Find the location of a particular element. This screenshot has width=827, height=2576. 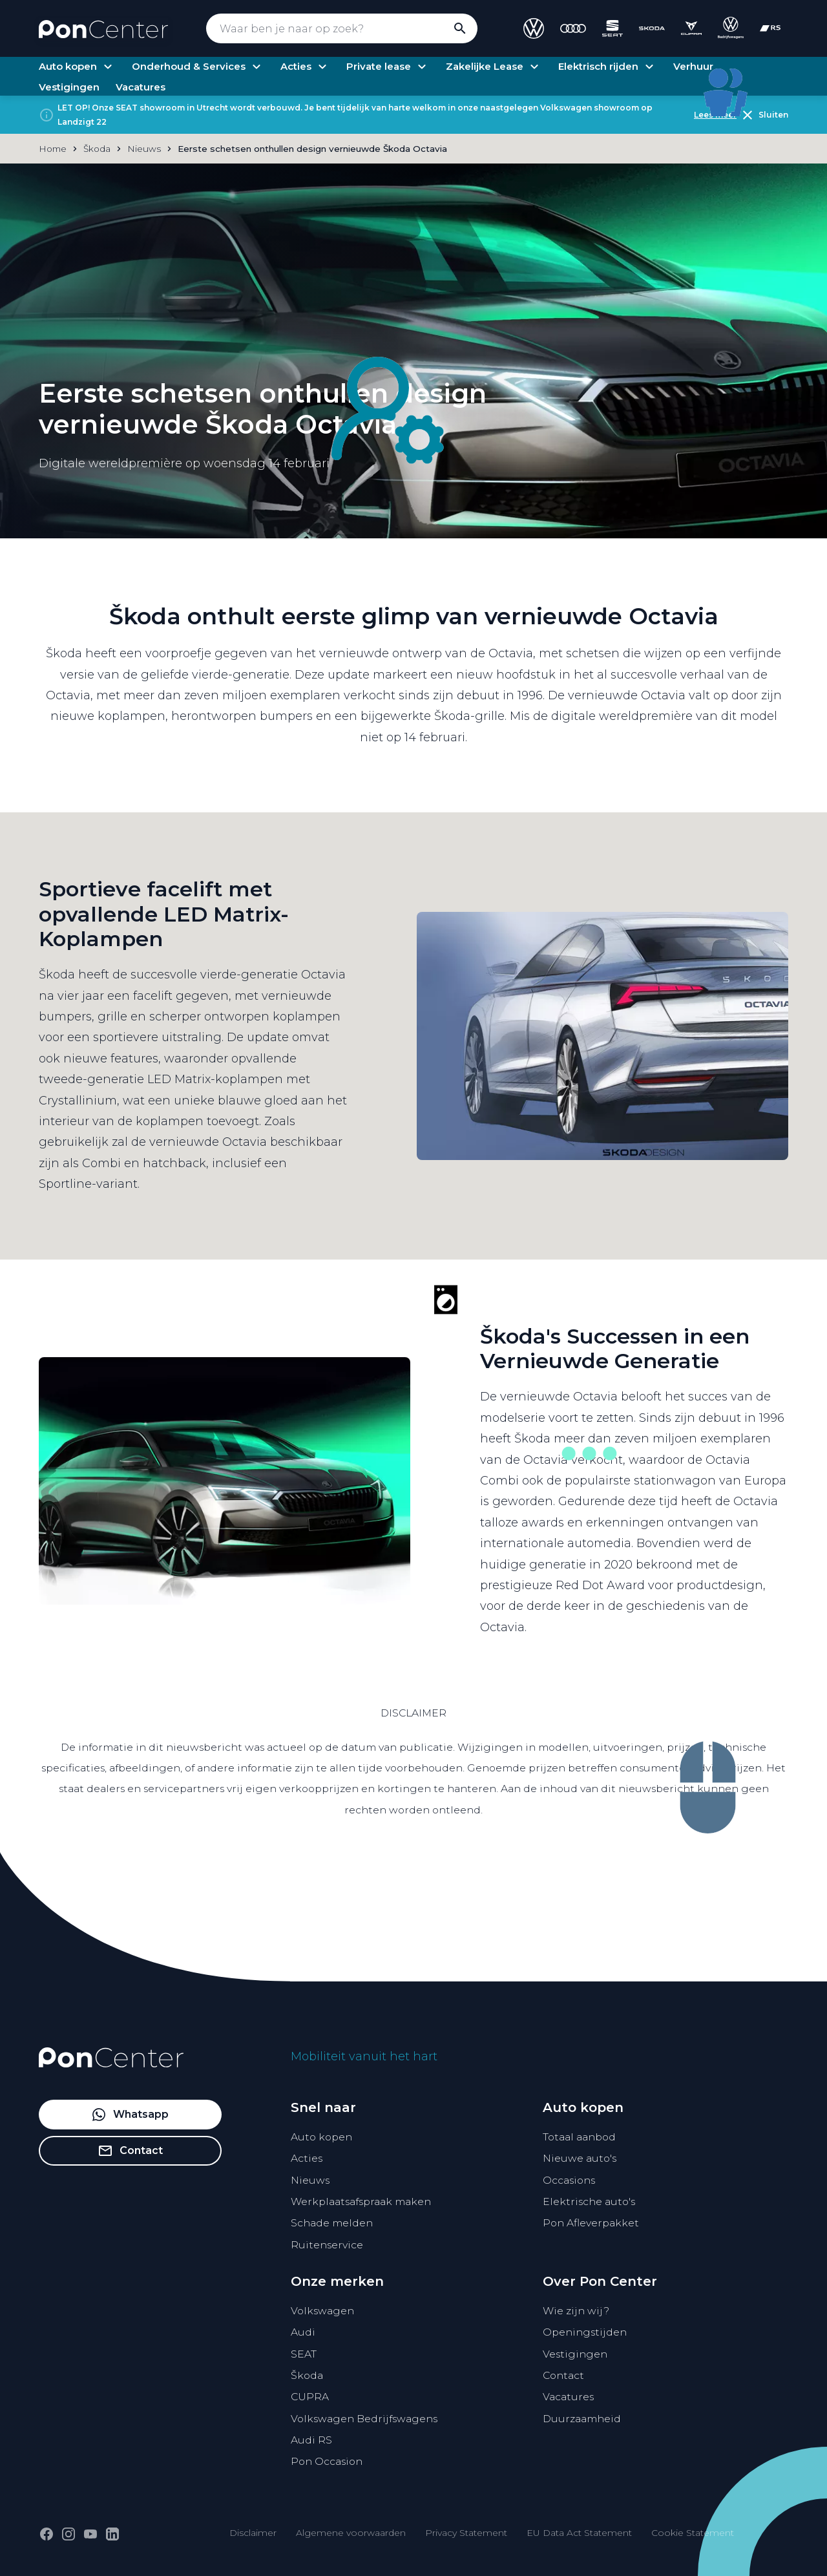

view group members or team is located at coordinates (726, 92).